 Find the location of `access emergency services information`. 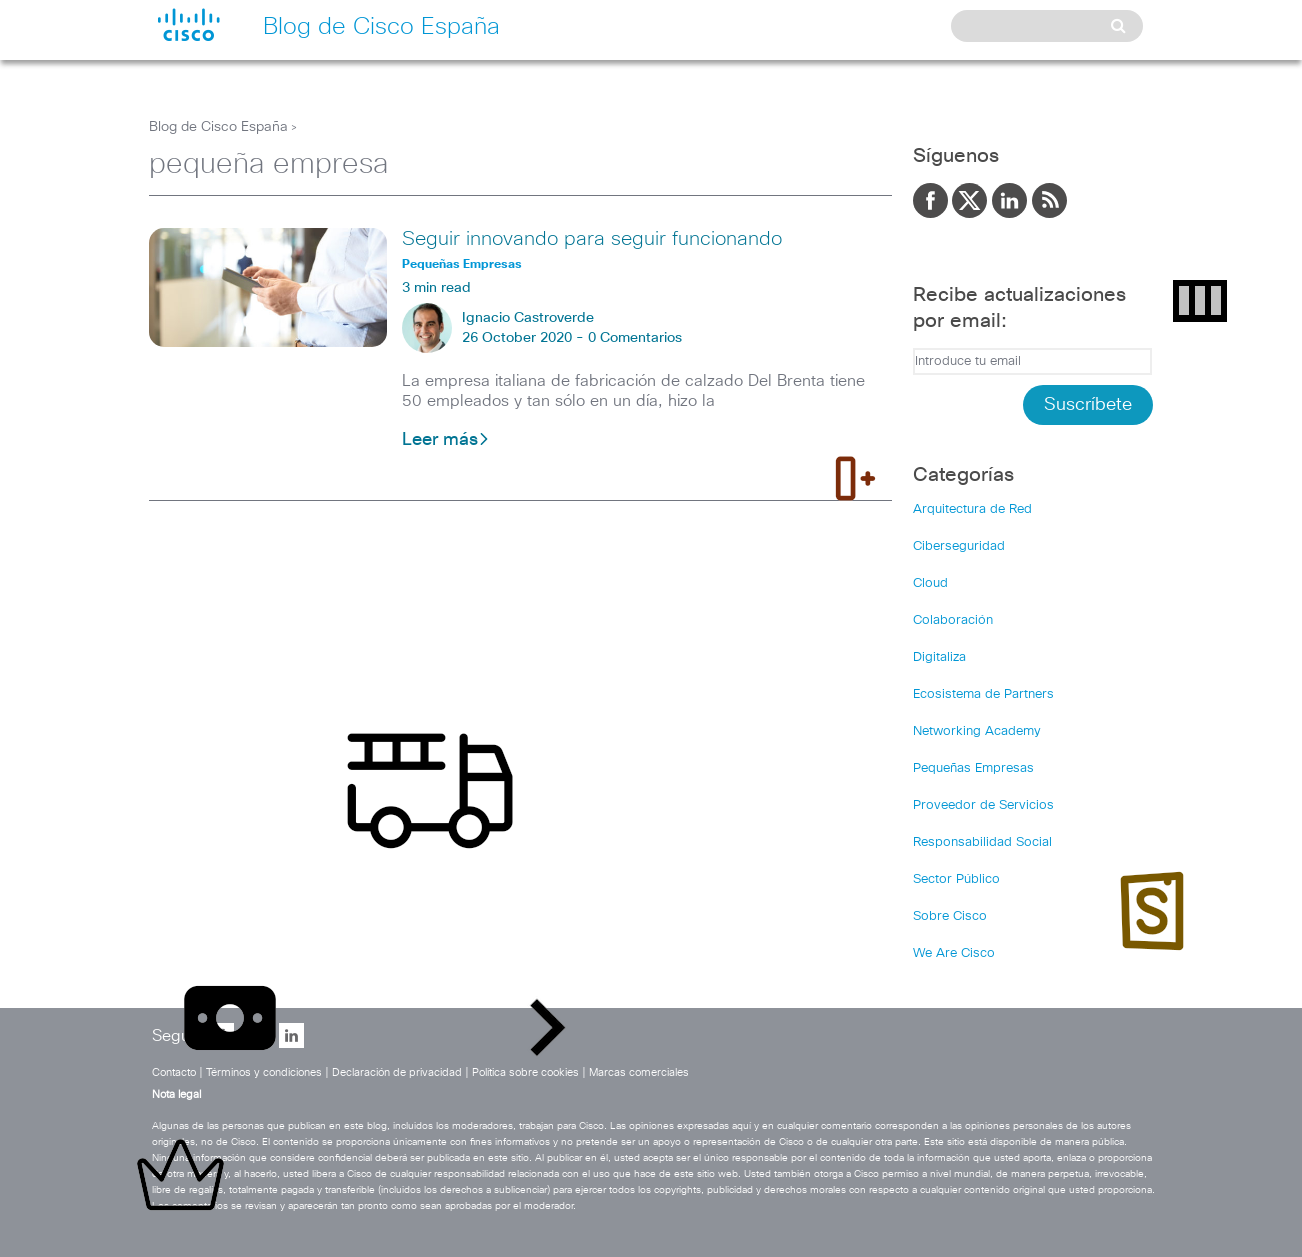

access emergency services information is located at coordinates (424, 782).